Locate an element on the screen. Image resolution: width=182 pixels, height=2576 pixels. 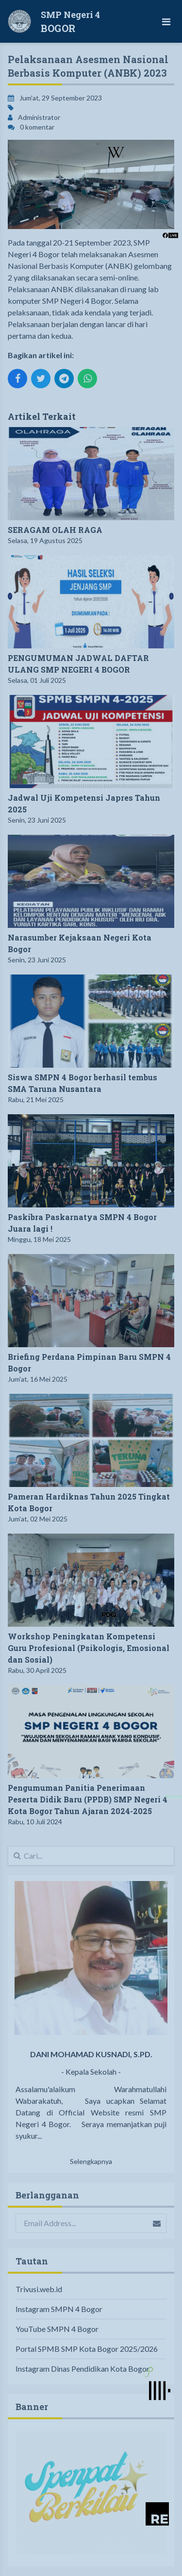
PDQ software logo is located at coordinates (109, 1615).